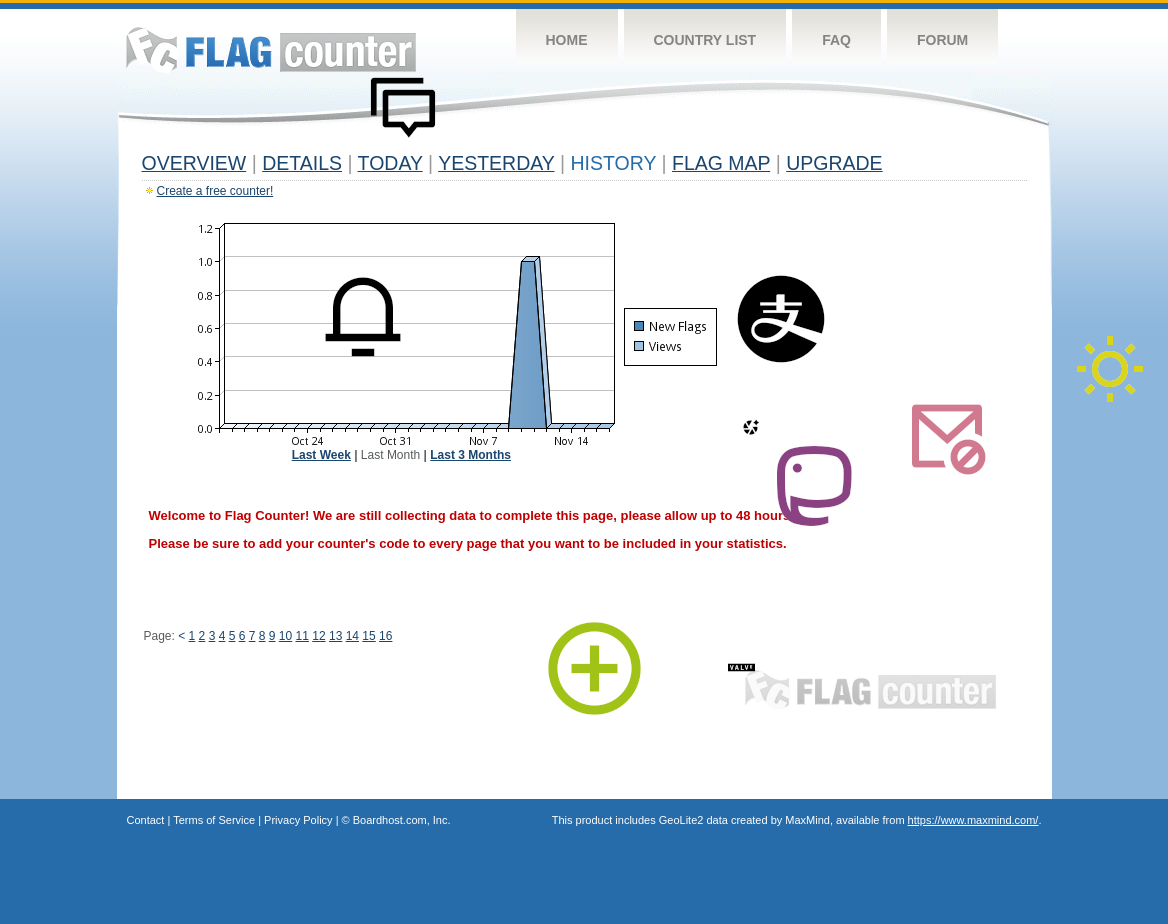  What do you see at coordinates (947, 436) in the screenshot?
I see `blocked or prohibited email address` at bounding box center [947, 436].